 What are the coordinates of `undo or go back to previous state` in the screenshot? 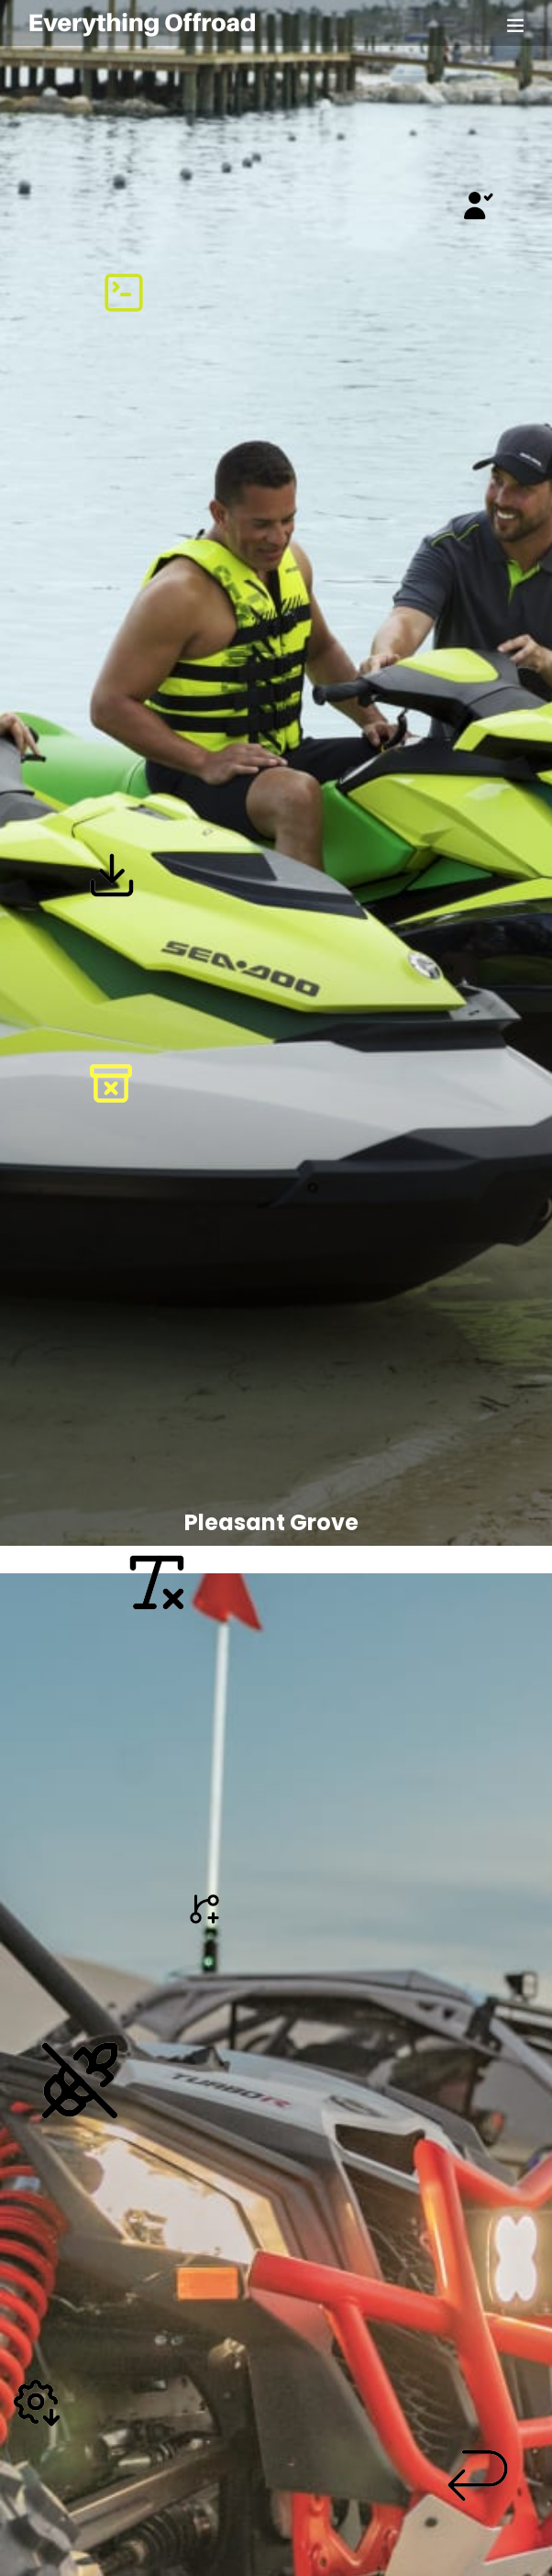 It's located at (478, 2473).